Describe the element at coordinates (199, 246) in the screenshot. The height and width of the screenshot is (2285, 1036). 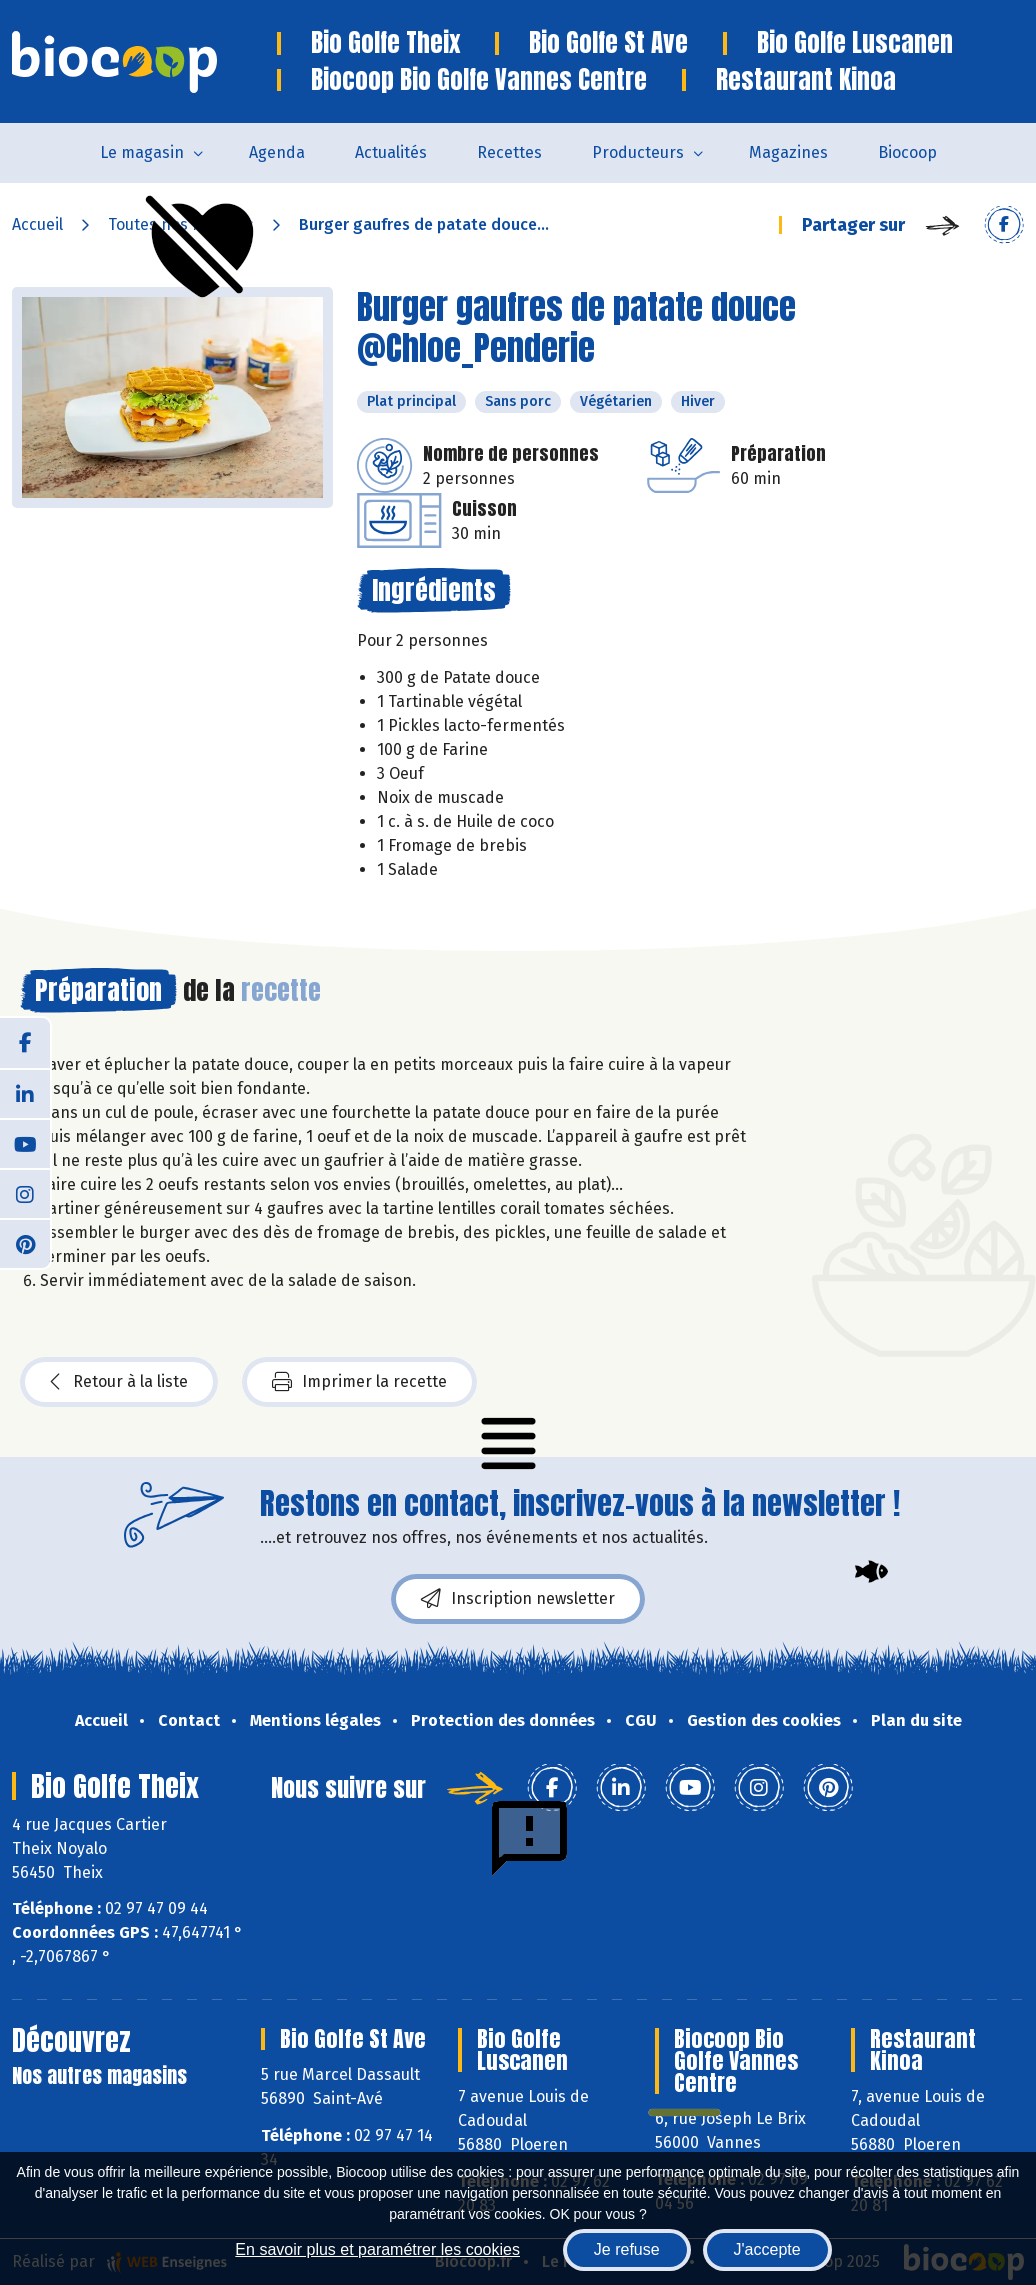
I see `remove from favorites` at that location.